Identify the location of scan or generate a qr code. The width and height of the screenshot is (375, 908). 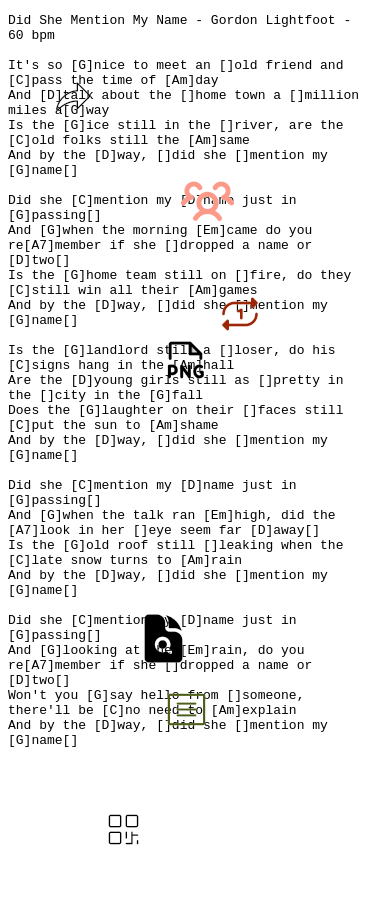
(123, 829).